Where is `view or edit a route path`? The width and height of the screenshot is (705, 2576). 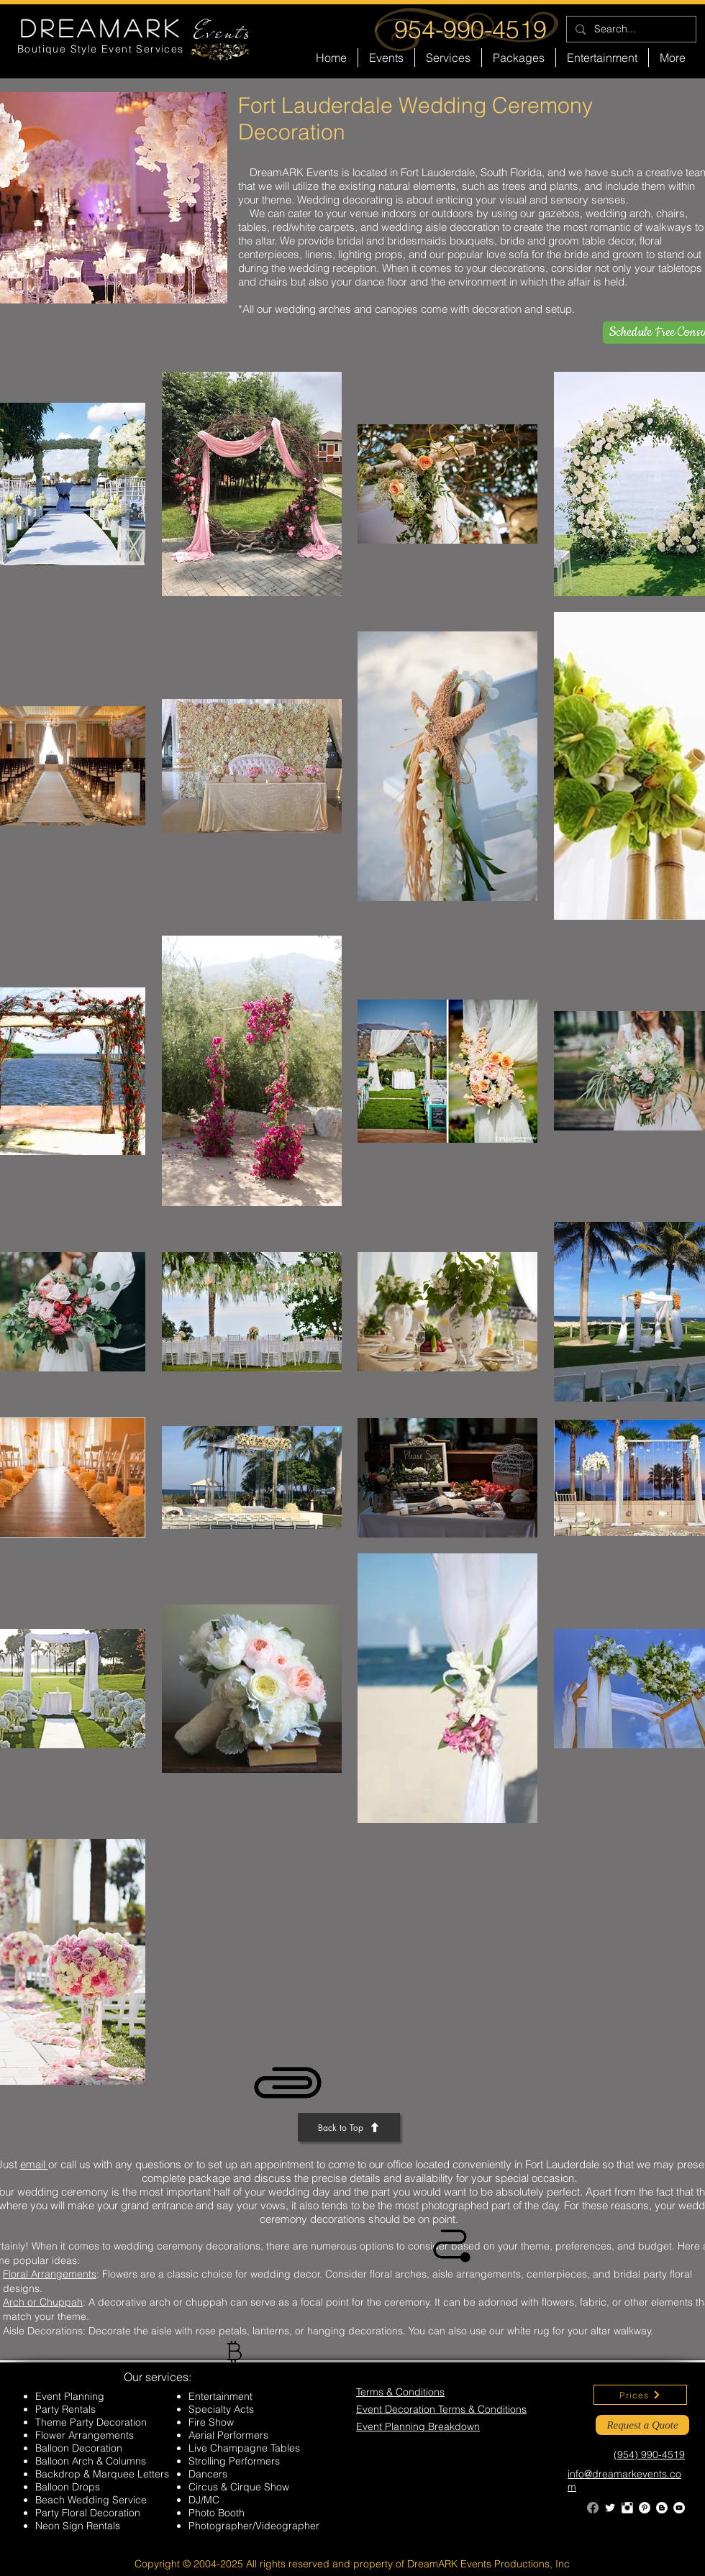
view or edit a route path is located at coordinates (452, 2244).